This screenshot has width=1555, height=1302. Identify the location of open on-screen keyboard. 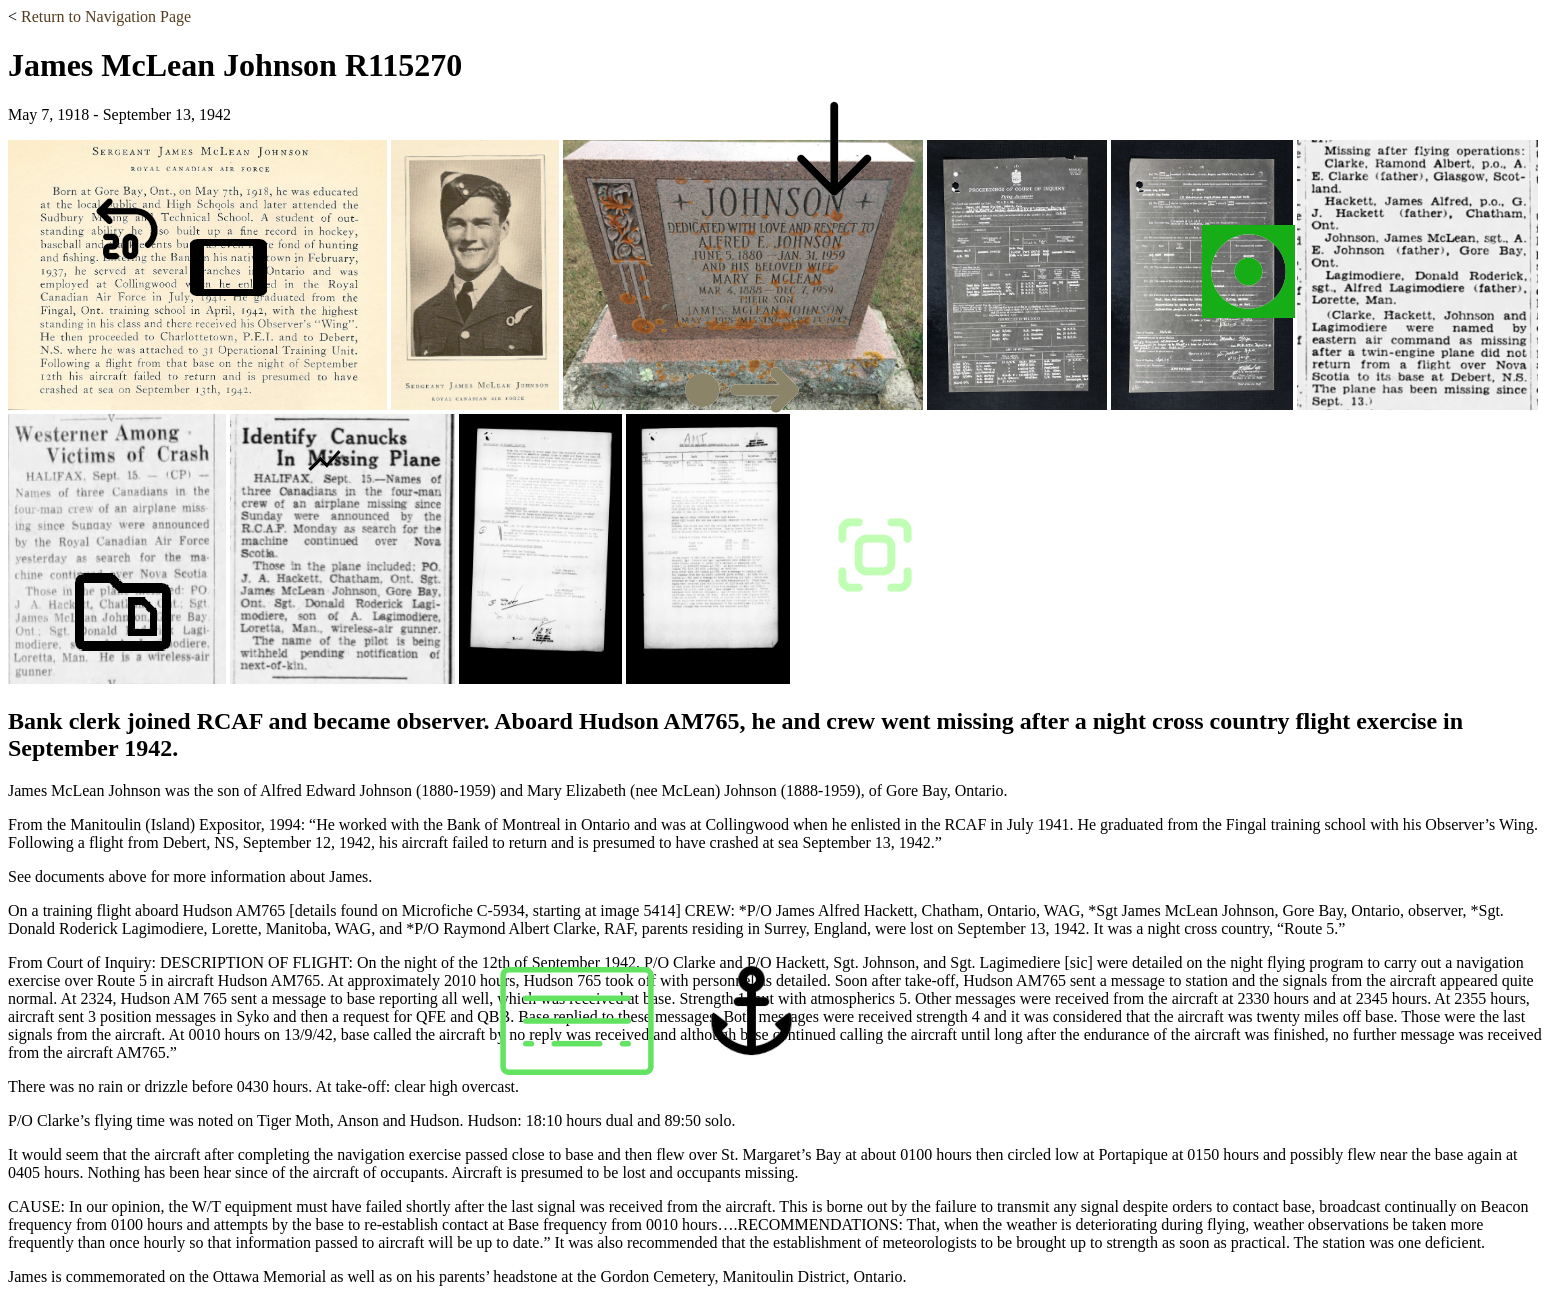
(577, 1021).